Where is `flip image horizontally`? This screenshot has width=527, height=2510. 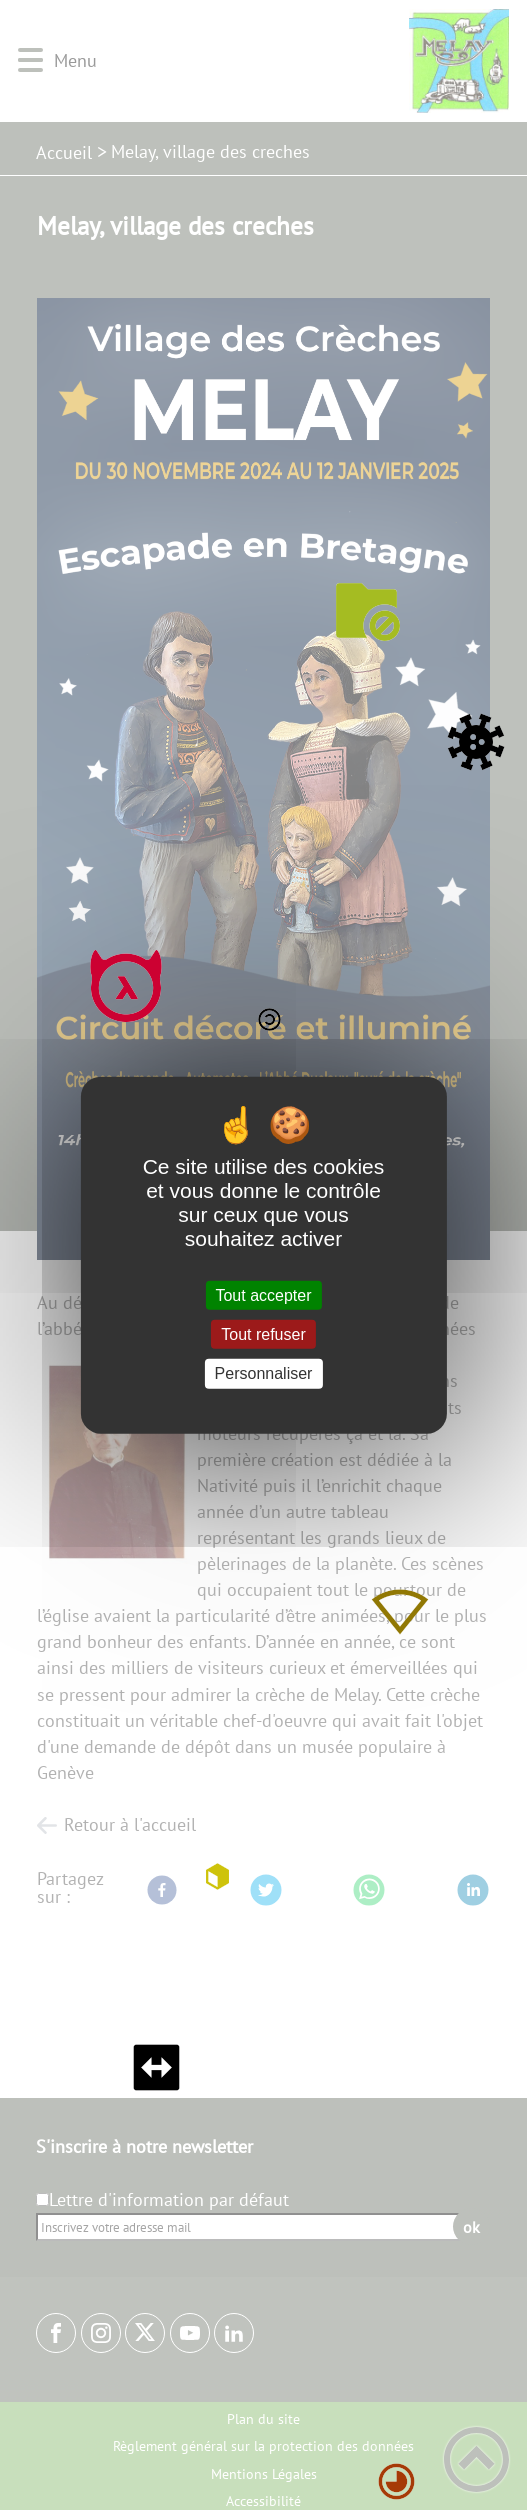
flip image horizontally is located at coordinates (156, 2067).